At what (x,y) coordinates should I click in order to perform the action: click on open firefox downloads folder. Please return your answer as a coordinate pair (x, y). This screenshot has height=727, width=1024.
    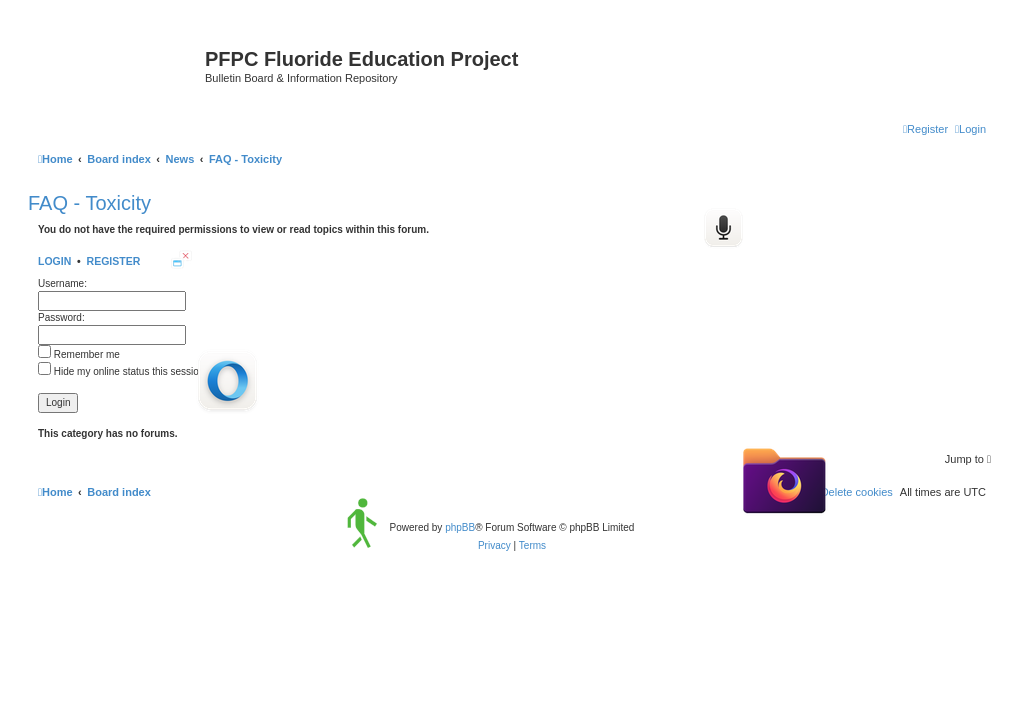
    Looking at the image, I should click on (784, 483).